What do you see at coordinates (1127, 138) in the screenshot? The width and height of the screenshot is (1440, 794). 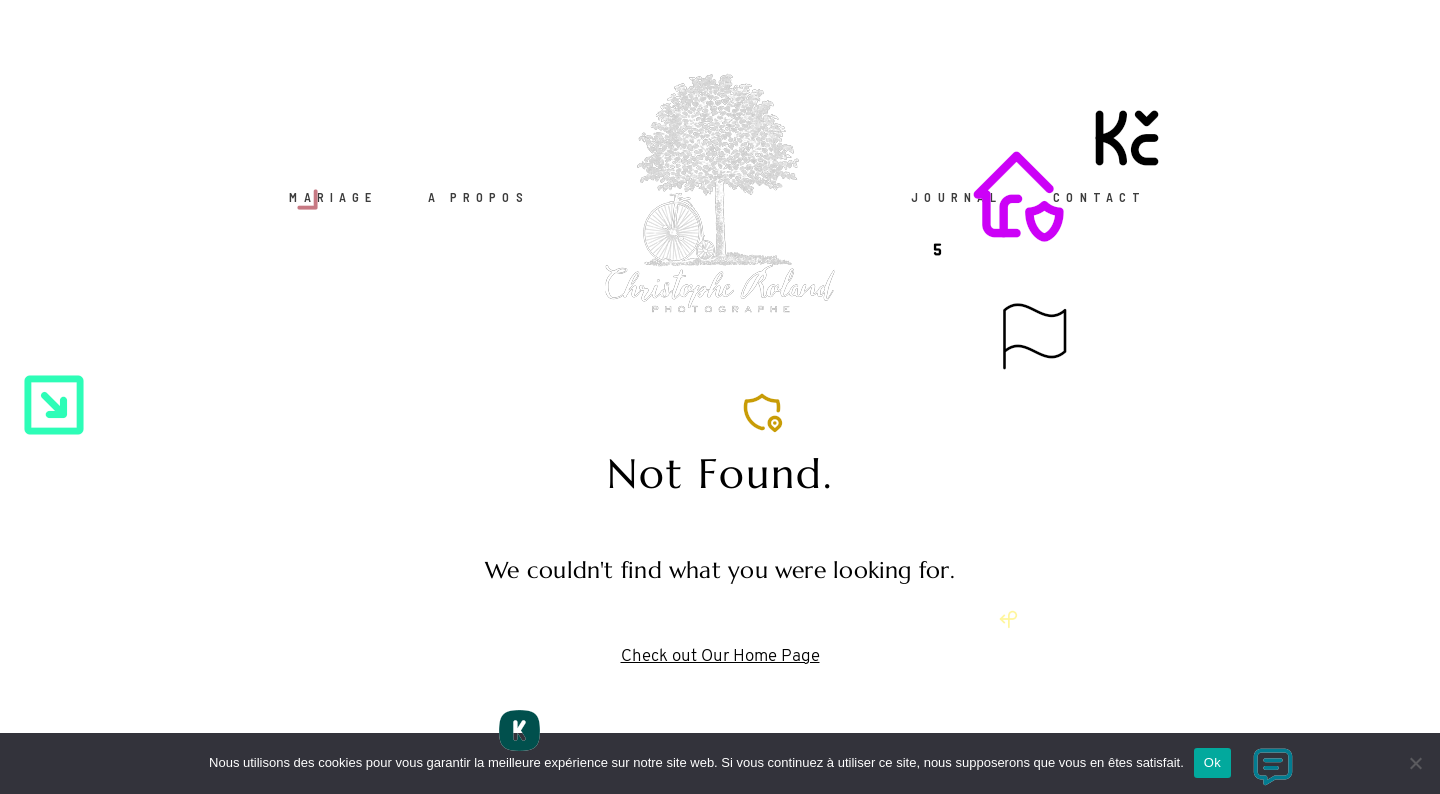 I see `select czech koruna as currency` at bounding box center [1127, 138].